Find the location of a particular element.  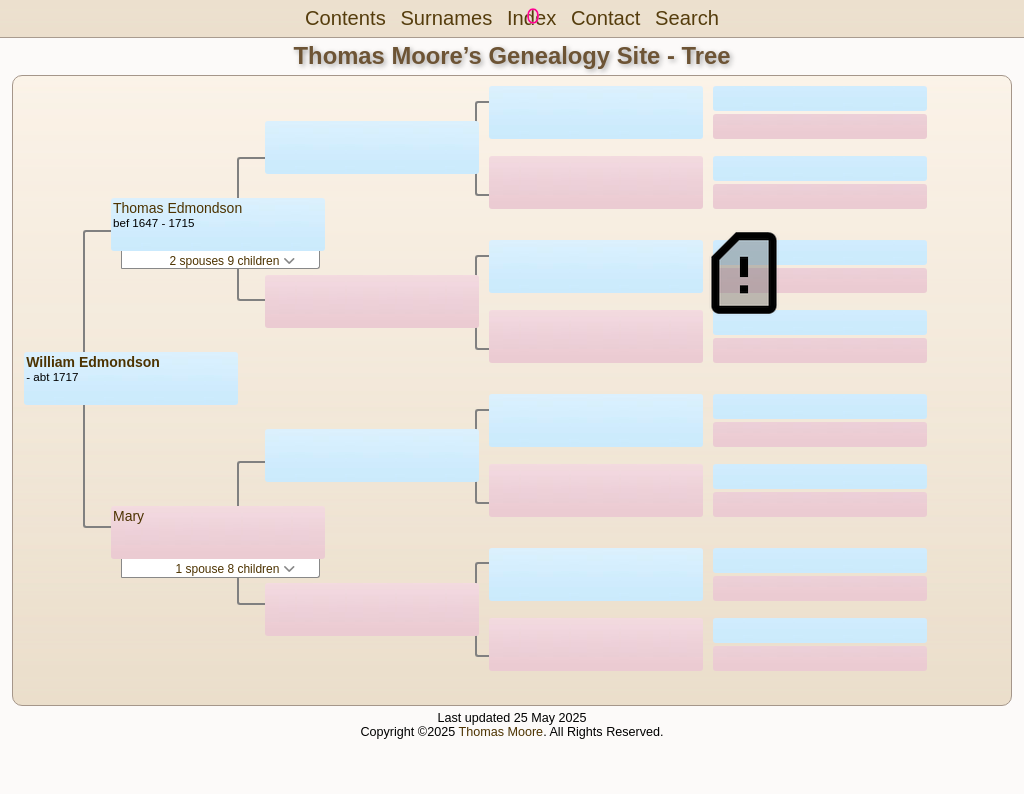

indicates zero items or empty count is located at coordinates (533, 16).